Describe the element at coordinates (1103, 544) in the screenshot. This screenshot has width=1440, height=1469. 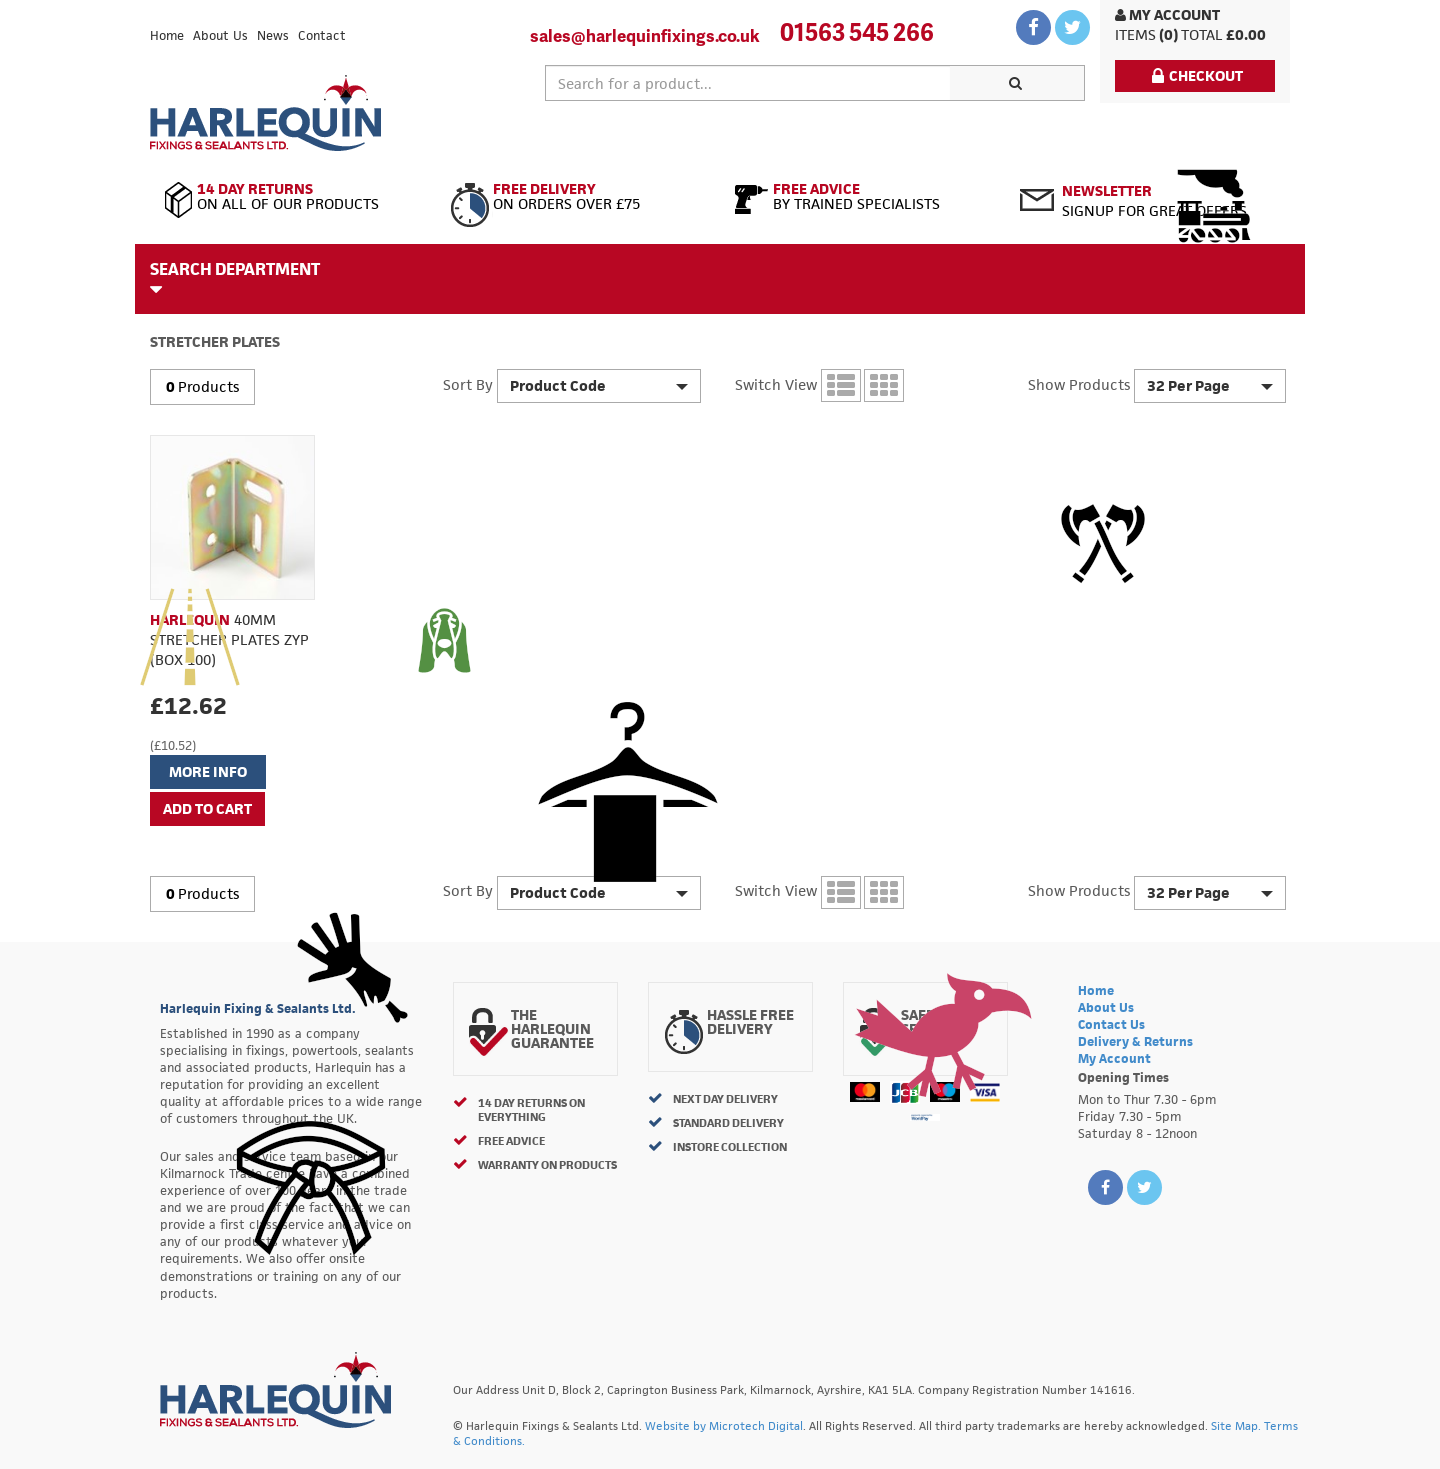
I see `access combat or battle features` at that location.